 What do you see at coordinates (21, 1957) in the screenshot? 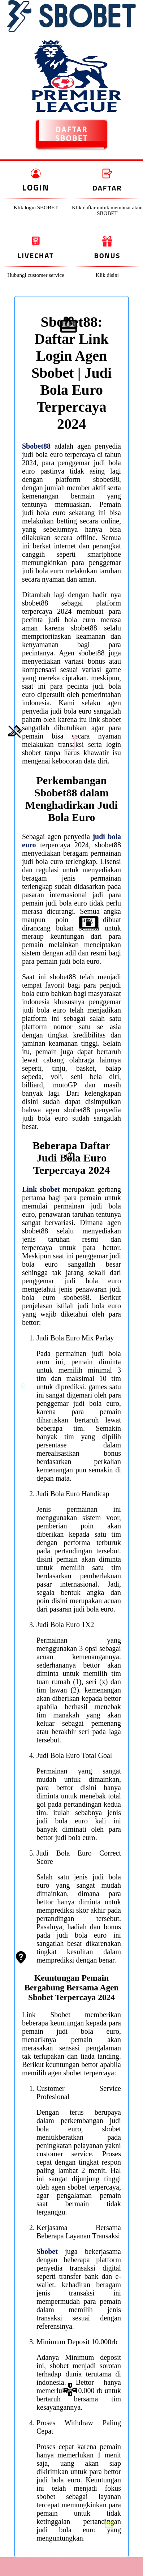
I see `indicates an unknown or unidentified location` at bounding box center [21, 1957].